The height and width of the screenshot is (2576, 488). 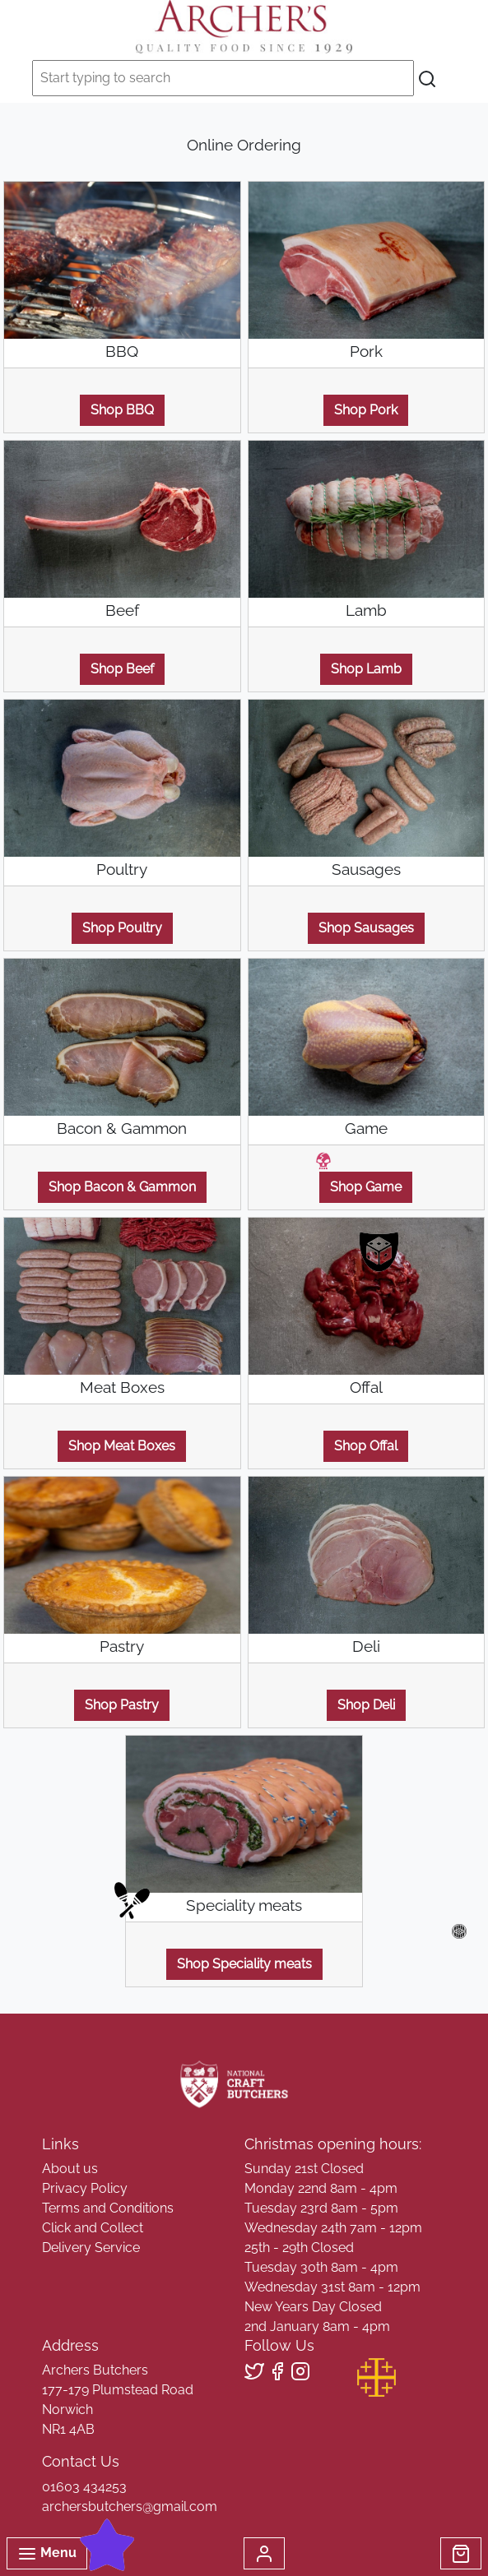 What do you see at coordinates (323, 1161) in the screenshot?
I see `harry potter themed game mode or content` at bounding box center [323, 1161].